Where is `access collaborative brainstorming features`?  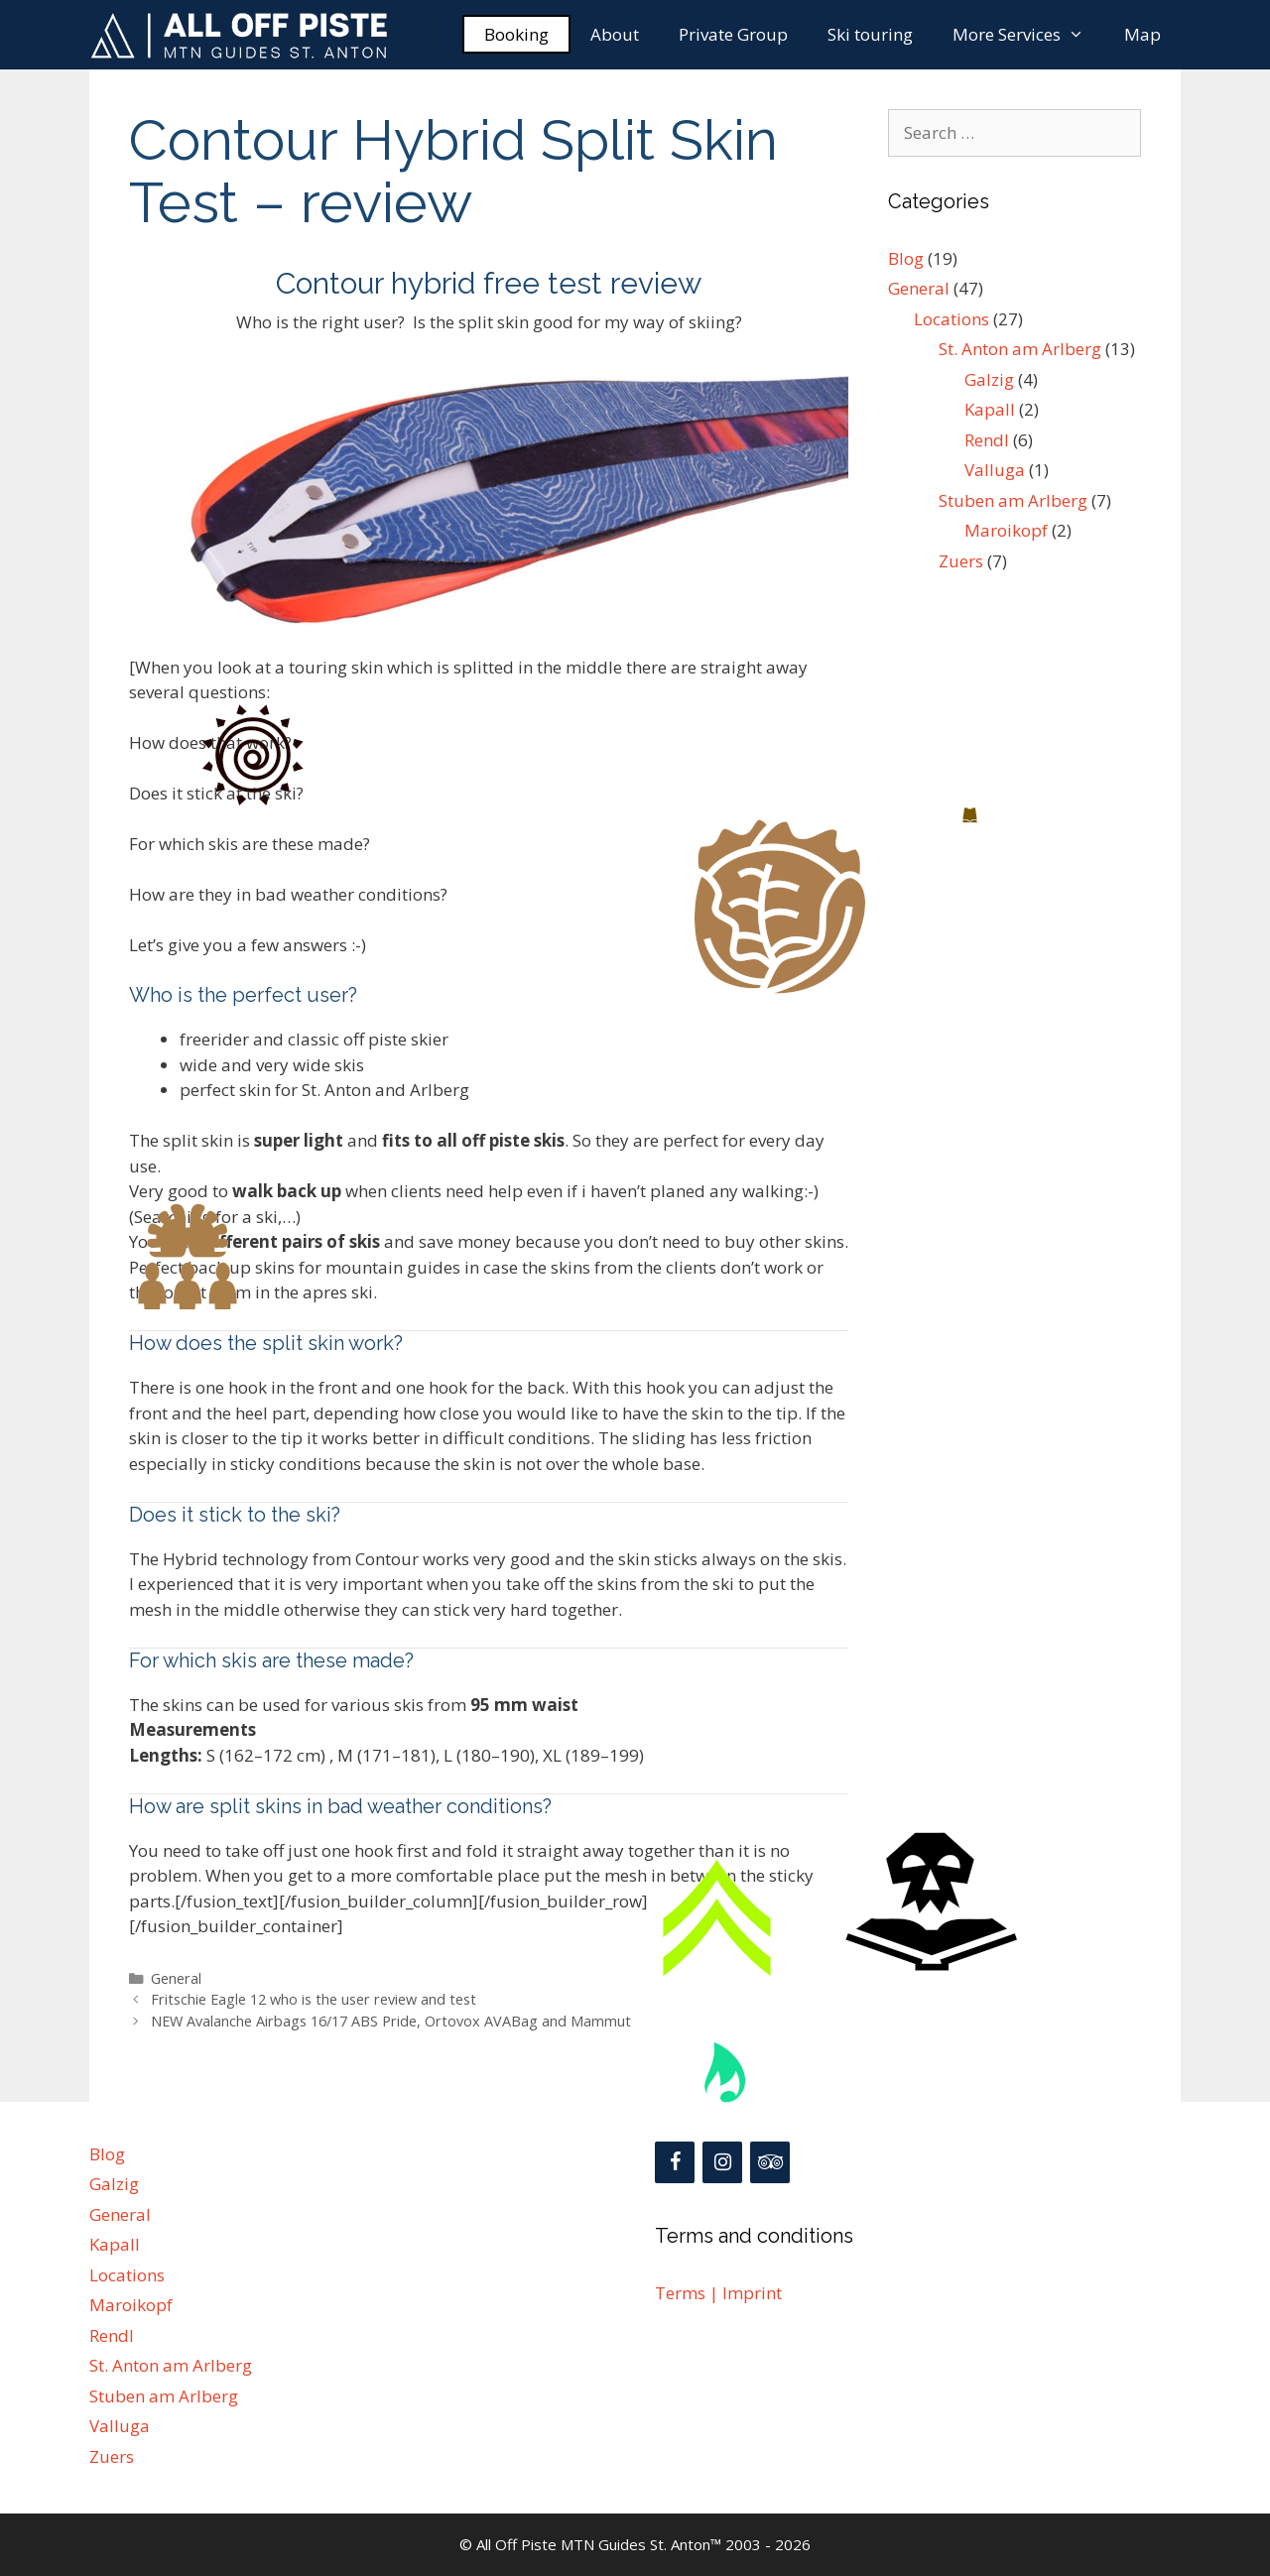
access collaborative brainstorming features is located at coordinates (188, 1257).